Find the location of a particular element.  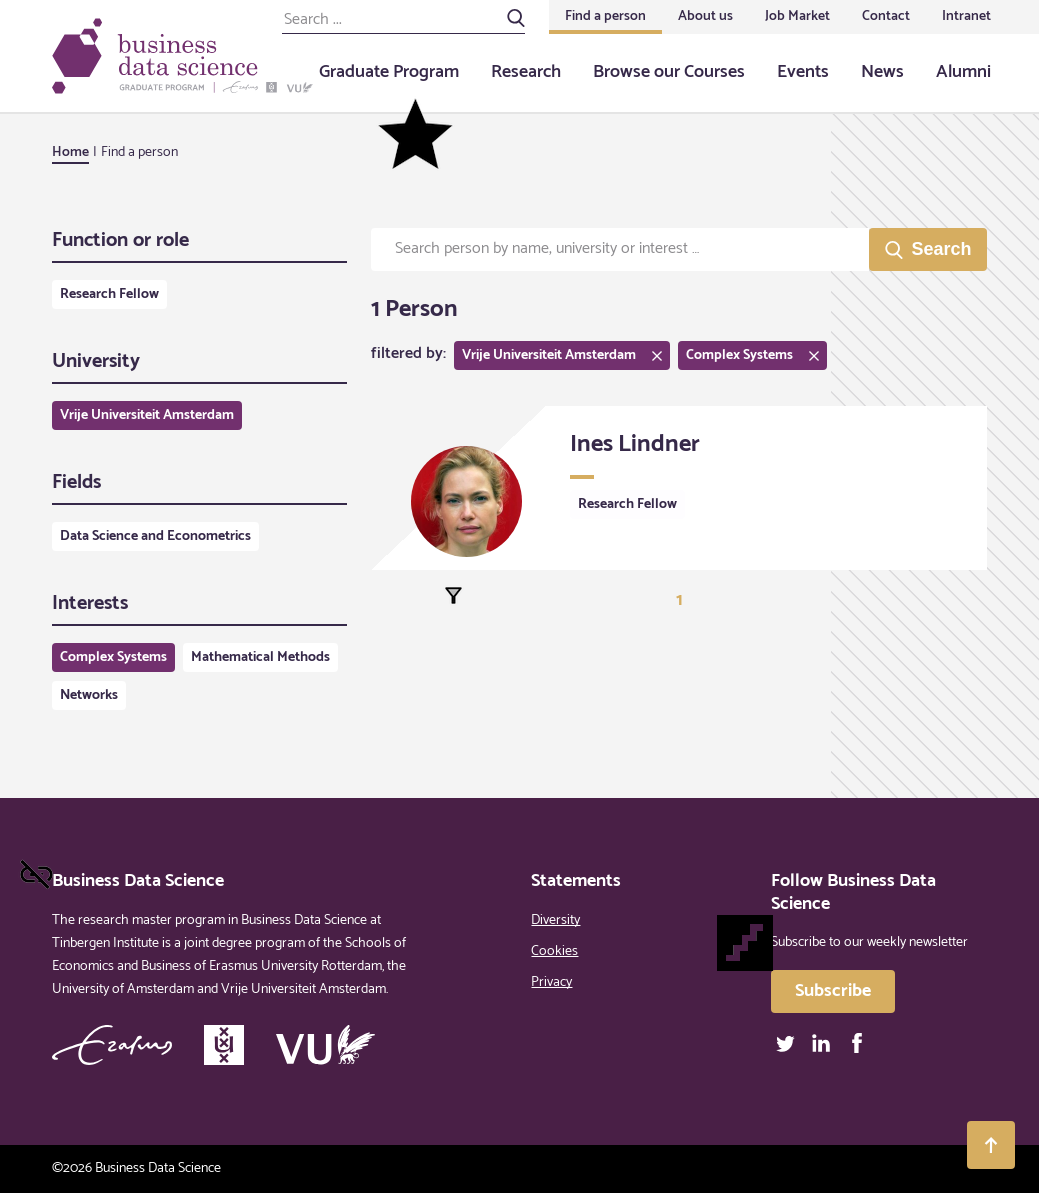

unlink or disconnect a shared item is located at coordinates (36, 874).